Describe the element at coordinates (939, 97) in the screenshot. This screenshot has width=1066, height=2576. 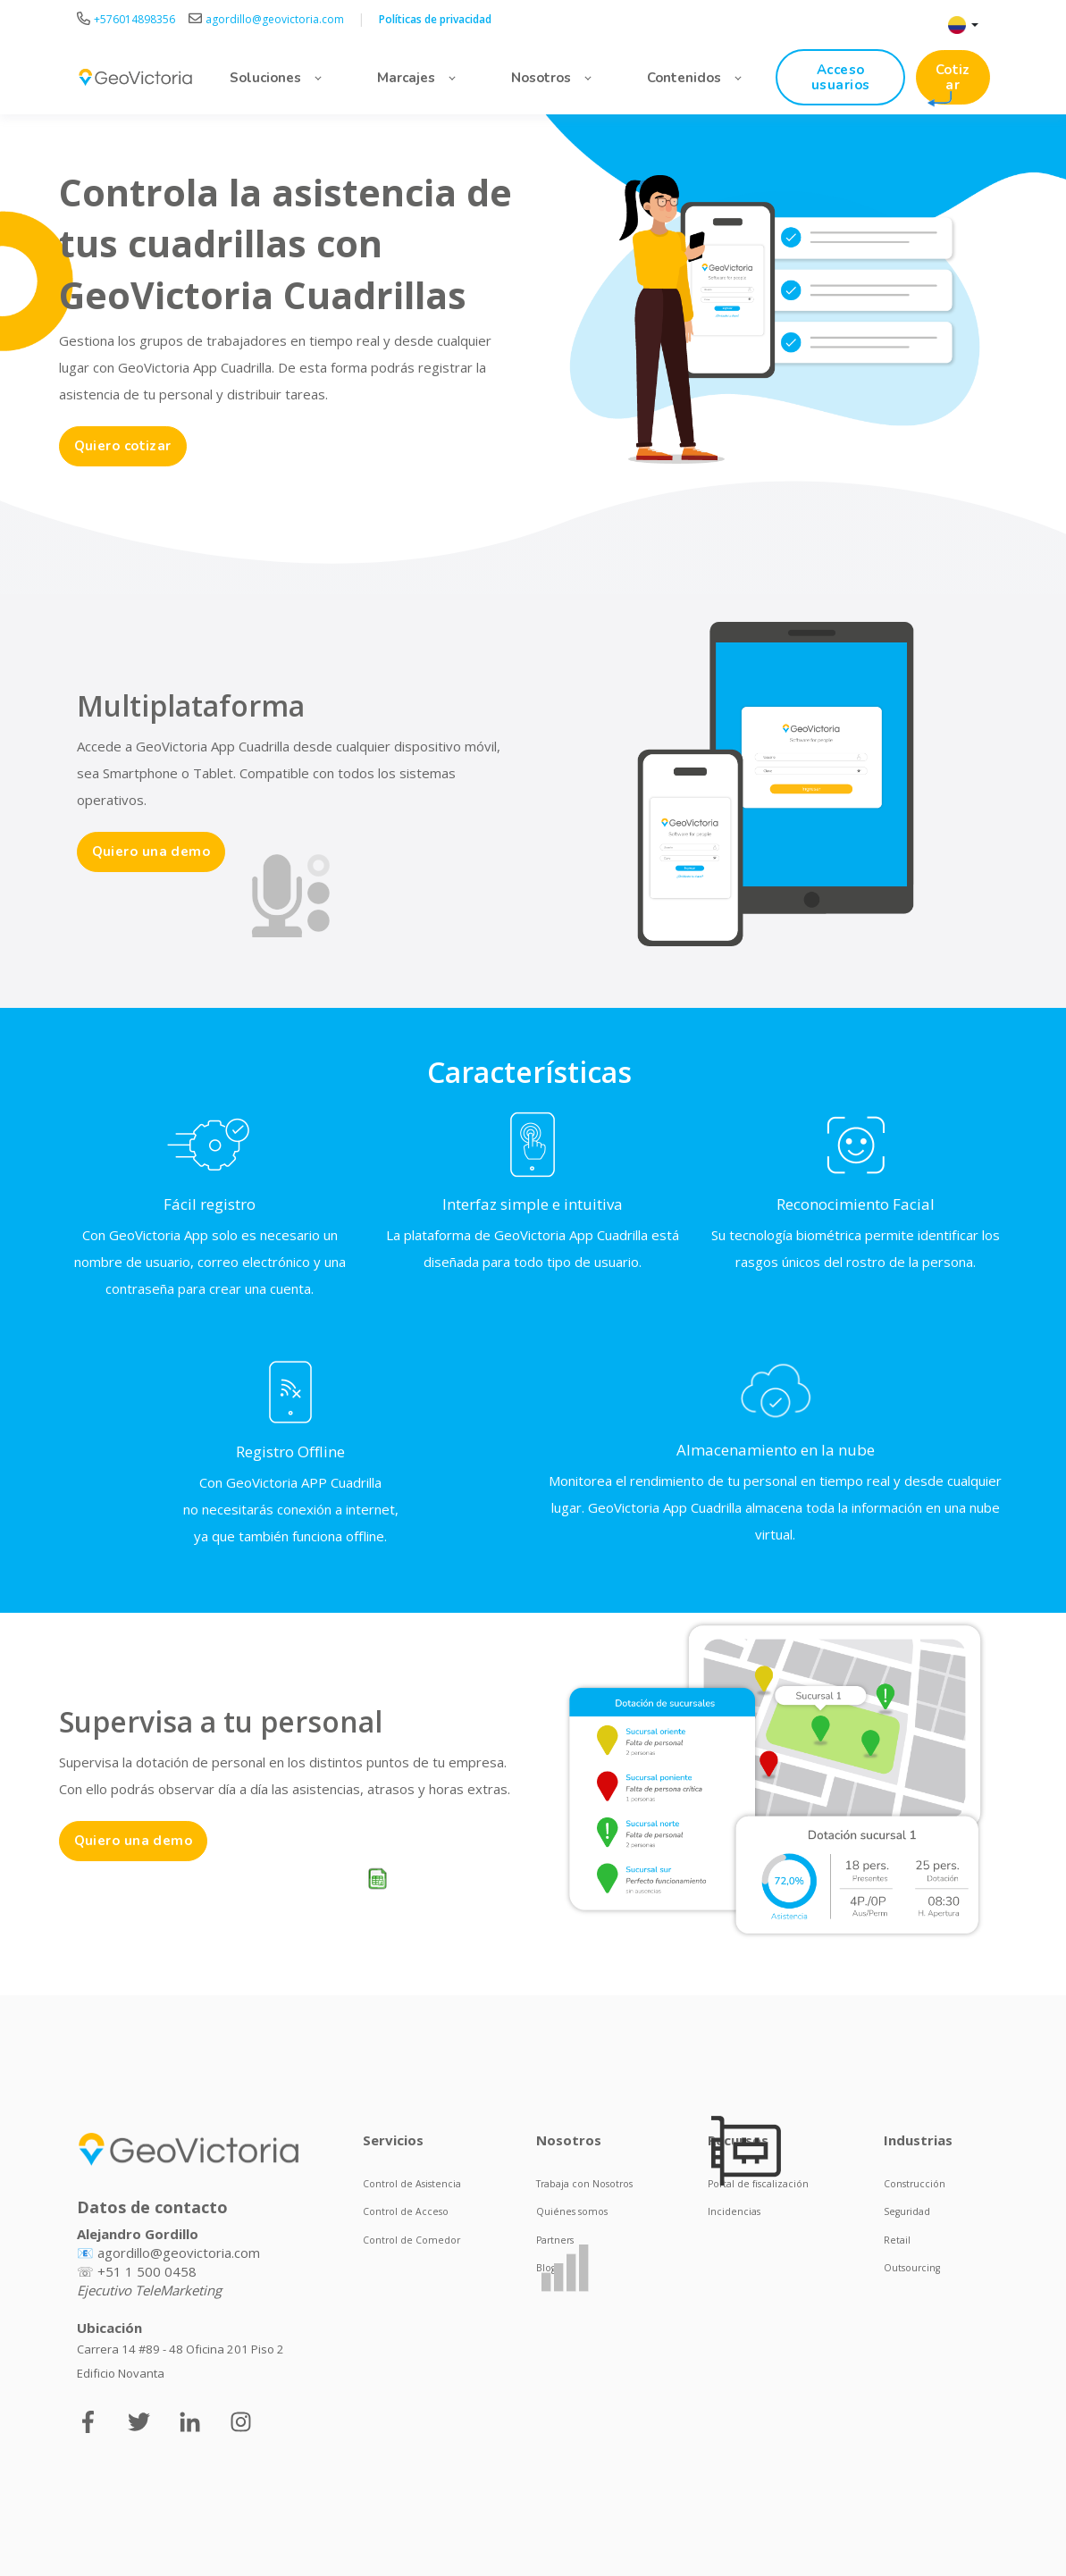
I see `reply to the sender of an email` at that location.